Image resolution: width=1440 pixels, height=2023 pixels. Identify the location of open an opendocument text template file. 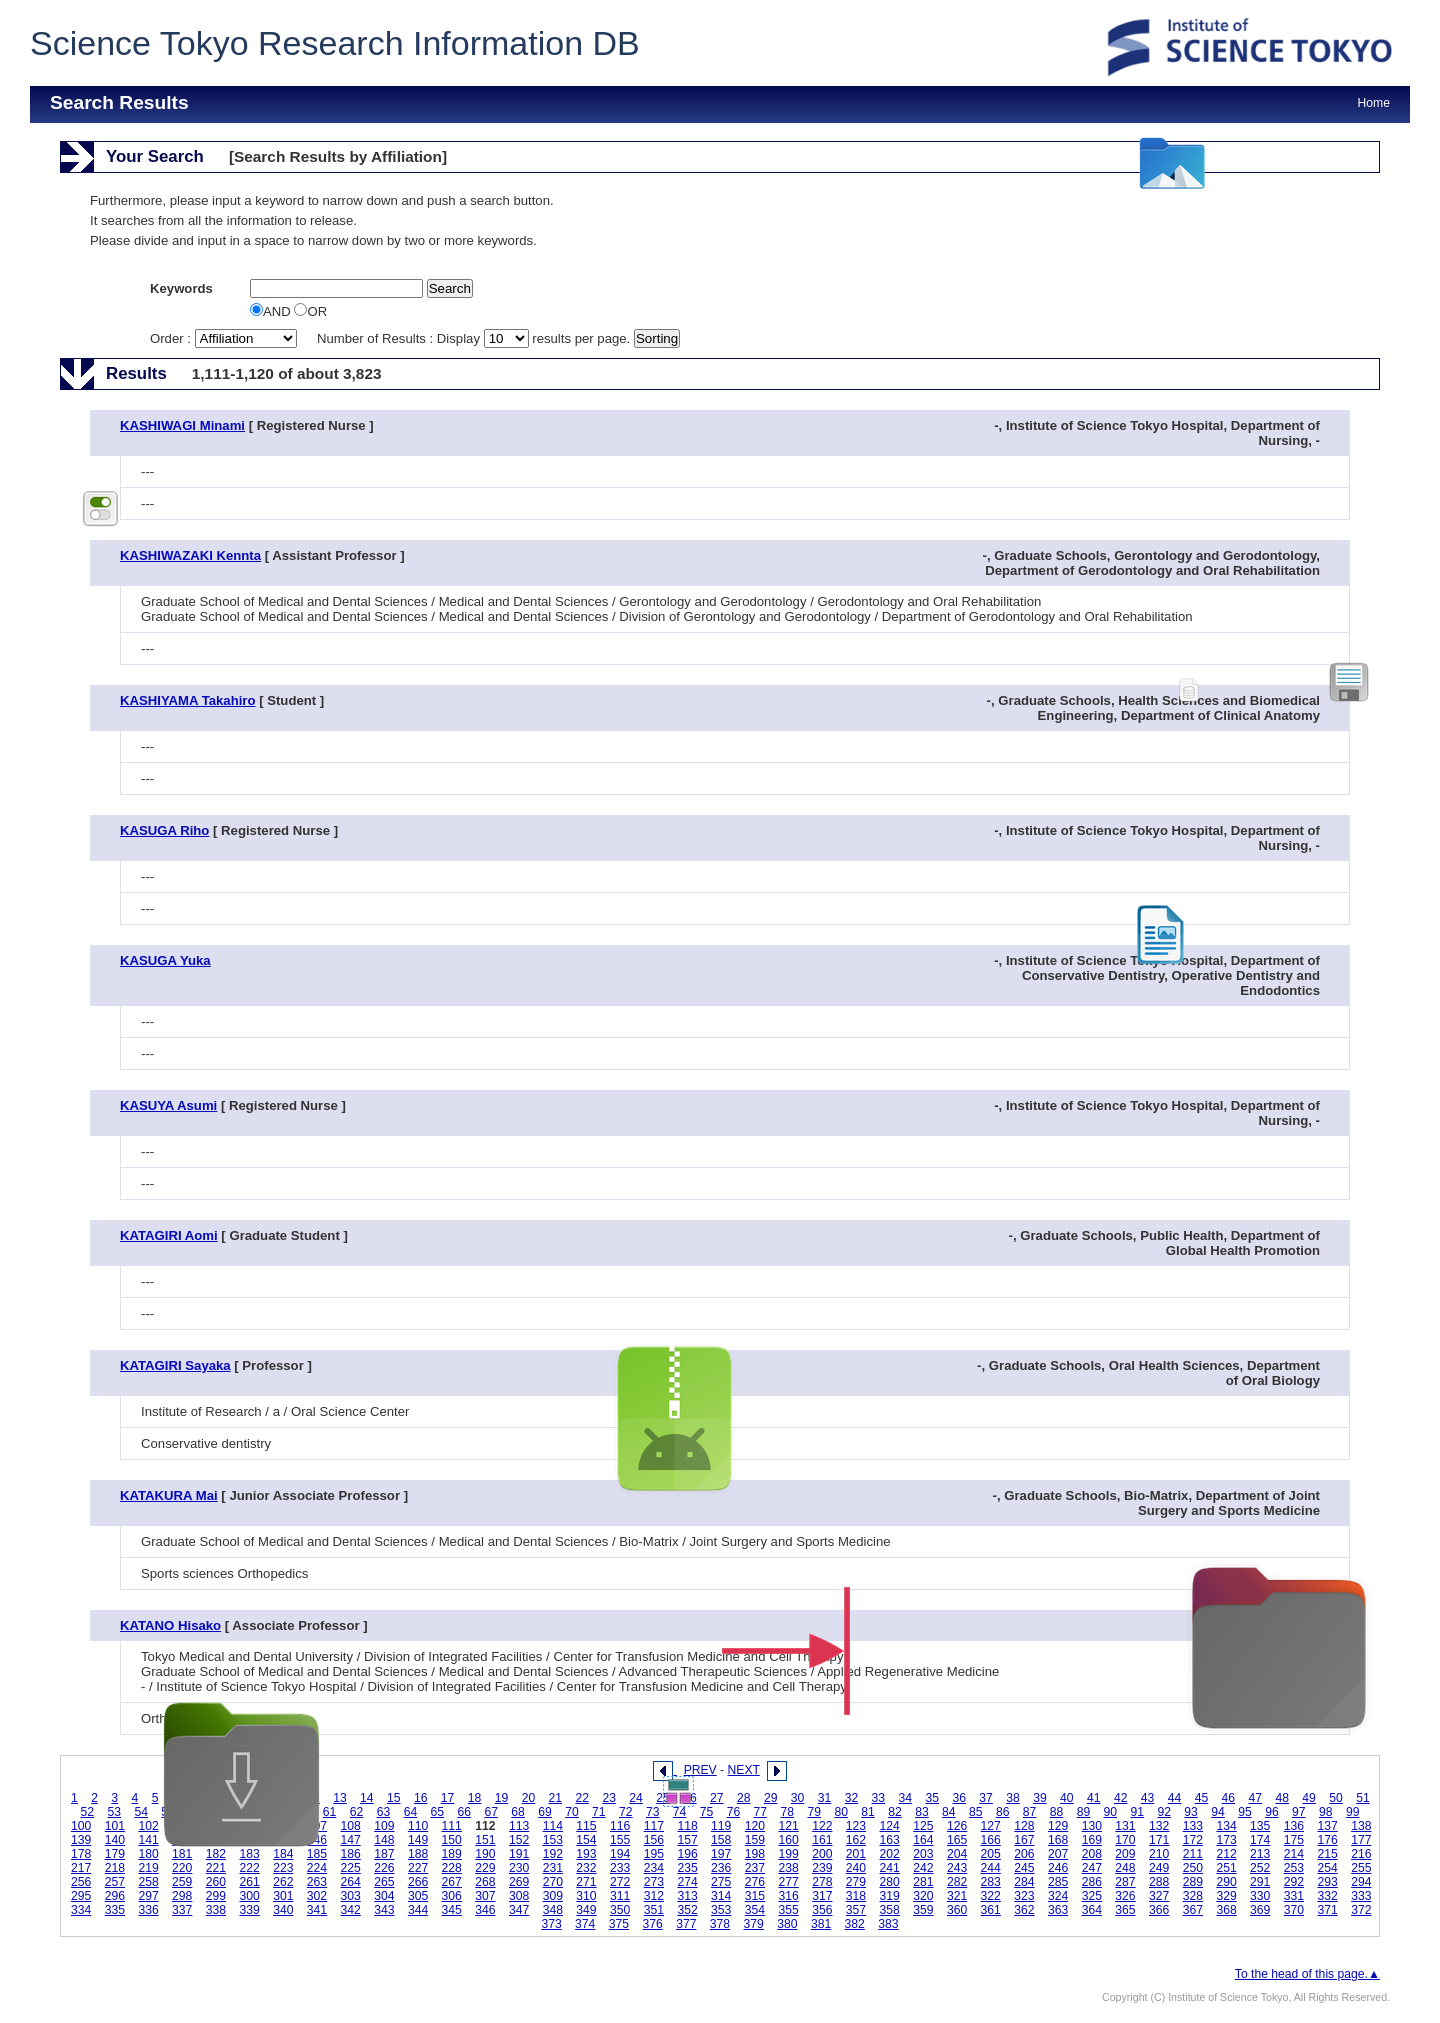
(1160, 934).